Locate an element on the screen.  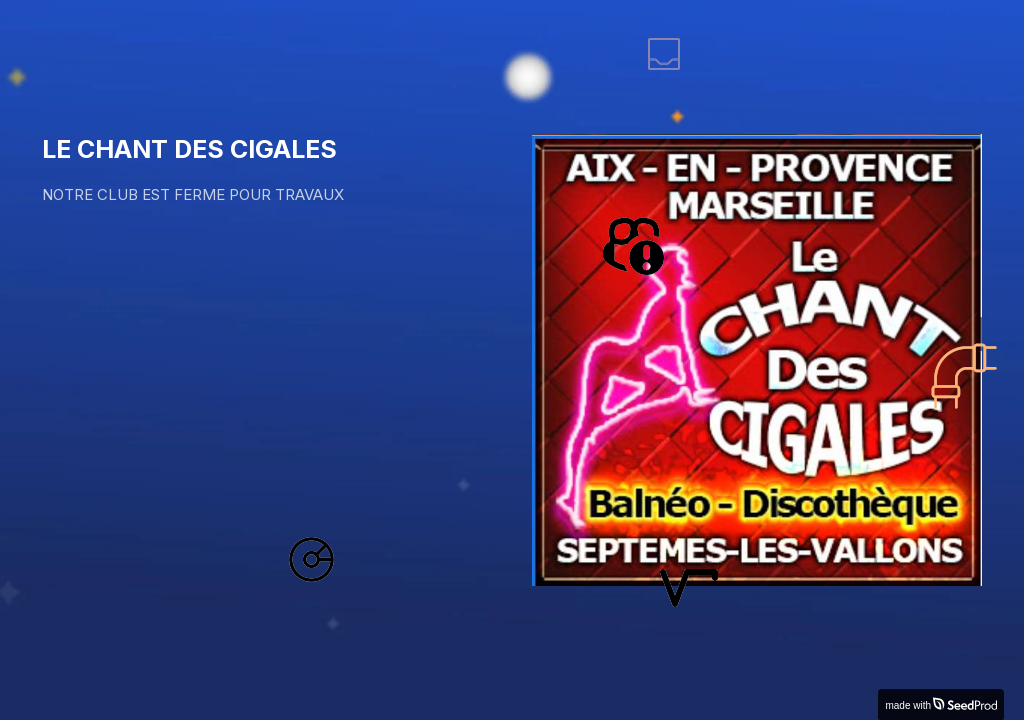
access inbox or incoming items is located at coordinates (664, 54).